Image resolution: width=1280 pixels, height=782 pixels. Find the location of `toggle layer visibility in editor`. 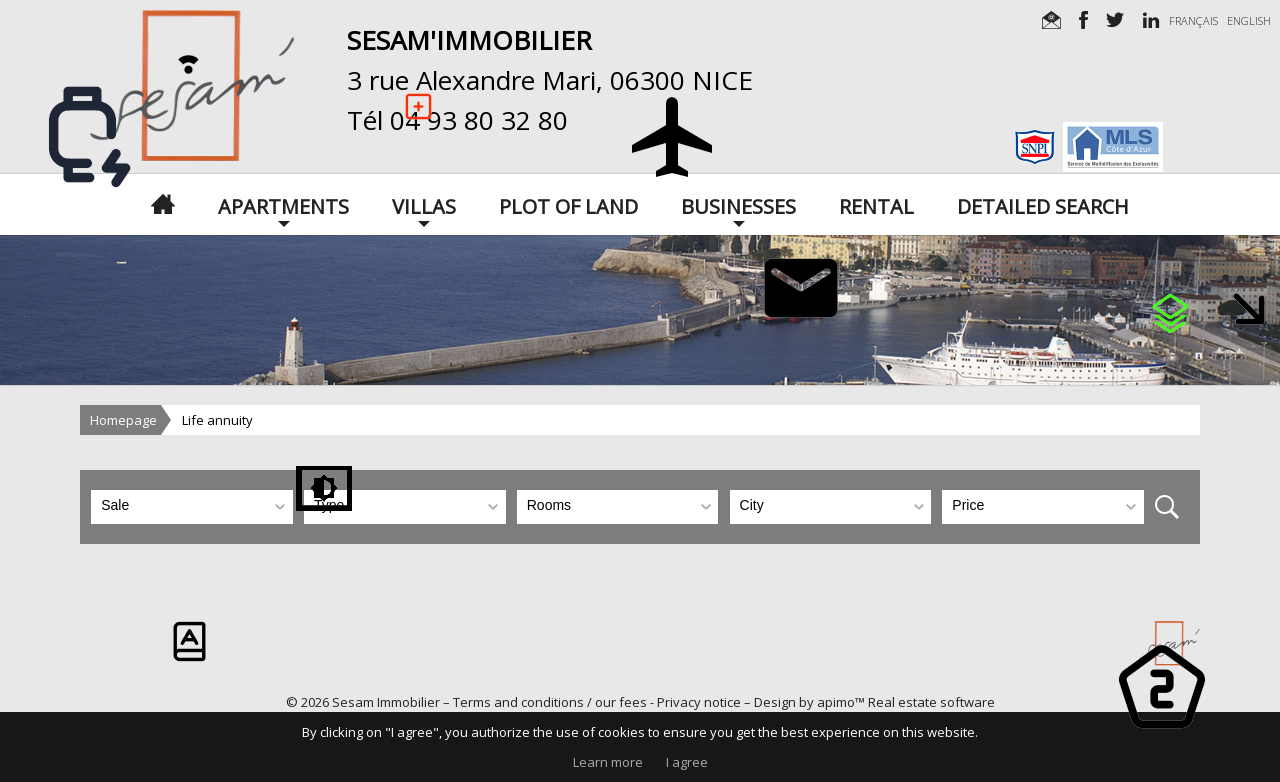

toggle layer visibility in editor is located at coordinates (1170, 313).